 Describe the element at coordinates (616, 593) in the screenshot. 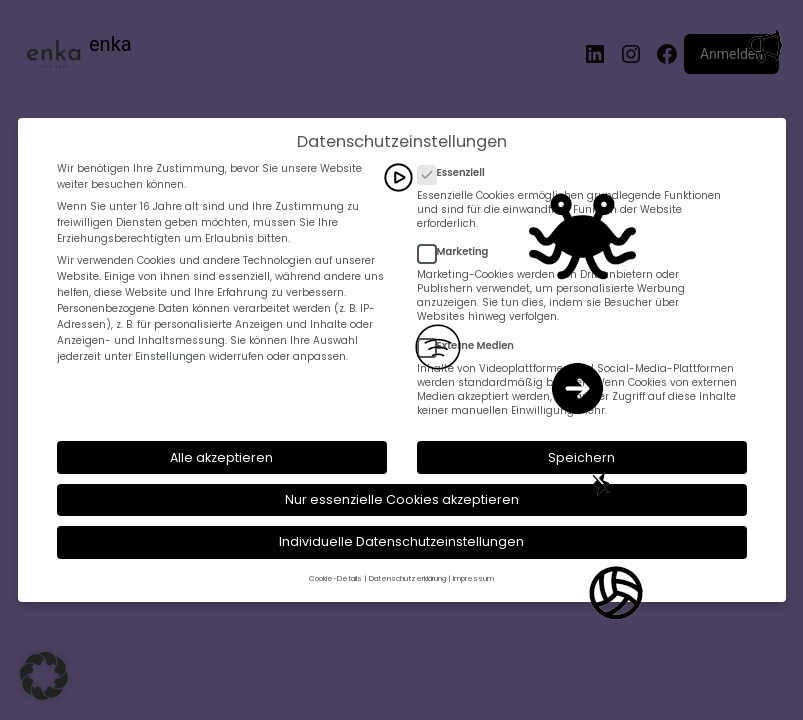

I see `view volleyball or beach sports activities` at that location.